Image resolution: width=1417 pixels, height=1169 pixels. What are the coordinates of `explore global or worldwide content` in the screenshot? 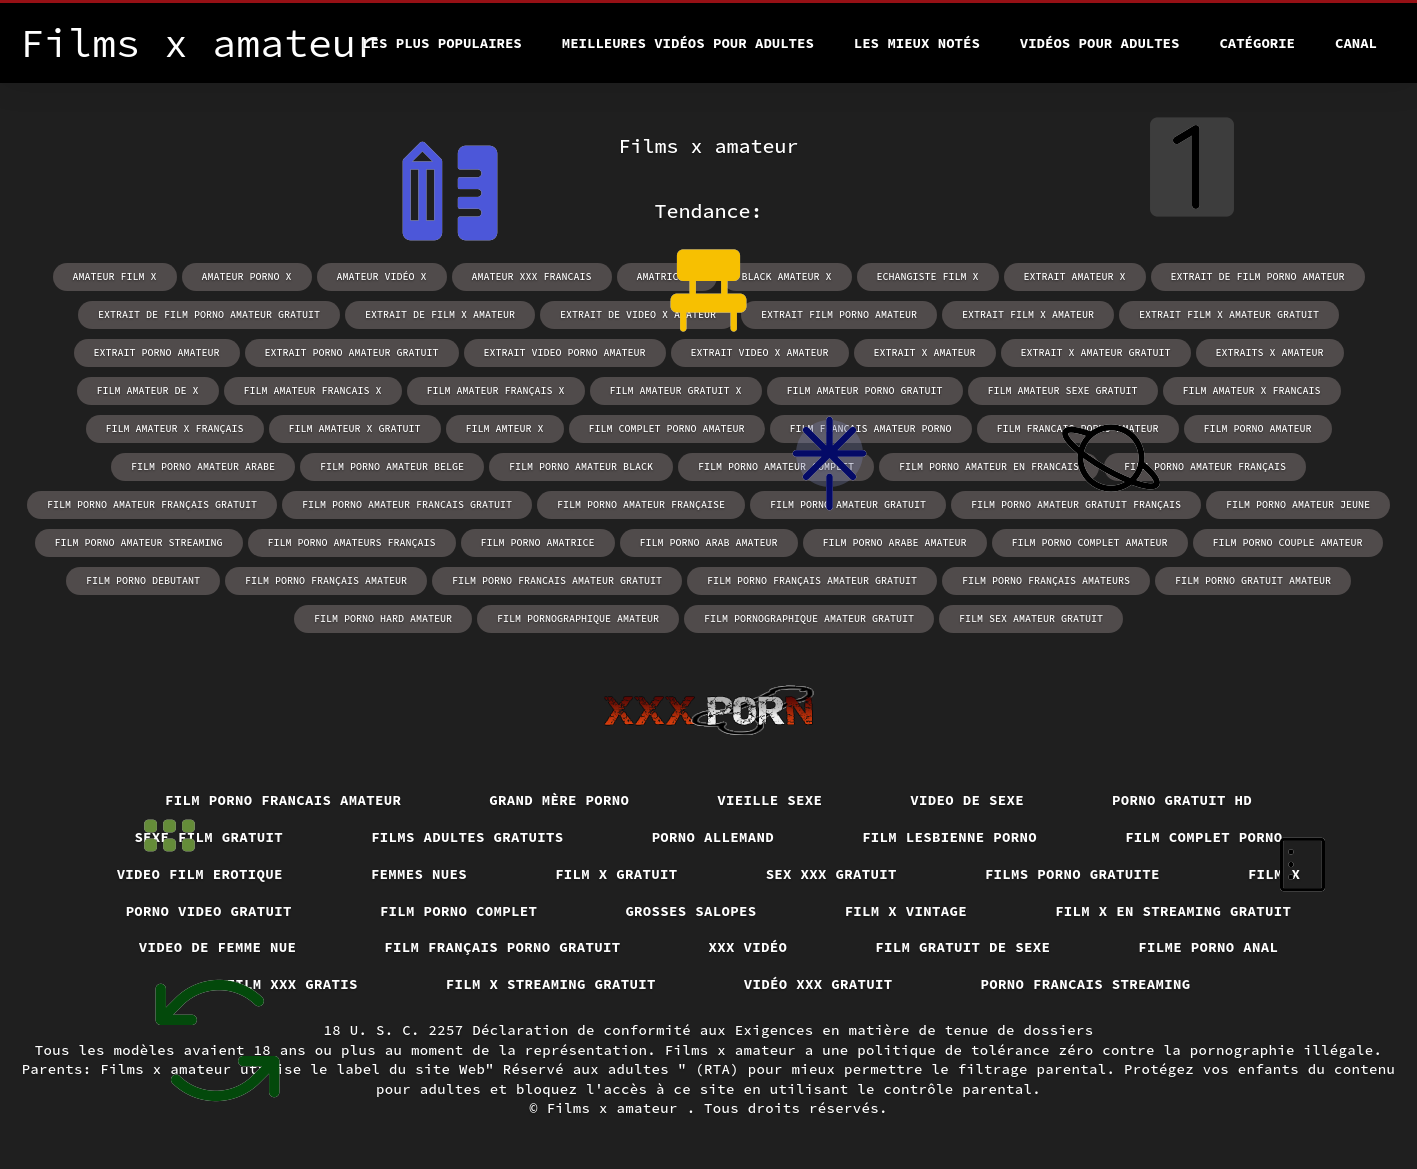 It's located at (1111, 458).